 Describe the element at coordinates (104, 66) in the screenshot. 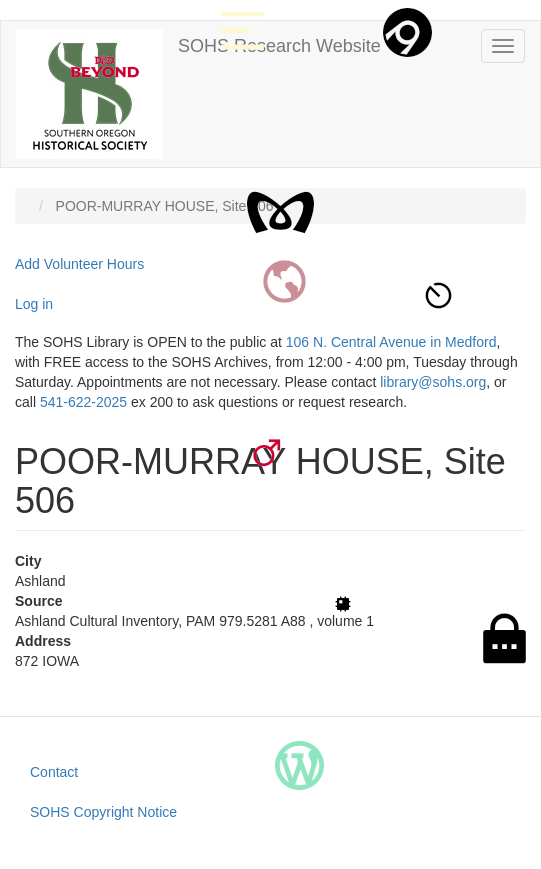

I see `open D&D Beyond app or website` at that location.